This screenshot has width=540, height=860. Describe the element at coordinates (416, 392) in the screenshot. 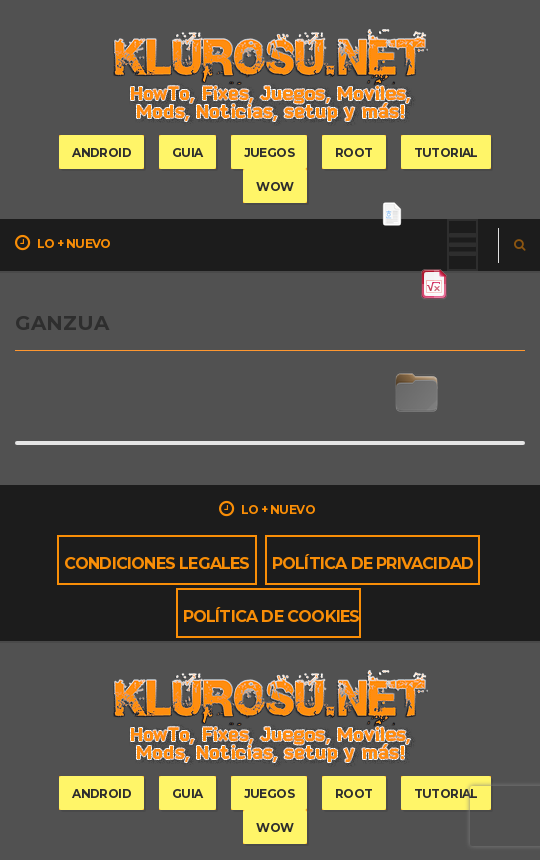

I see `open folder to view files` at that location.